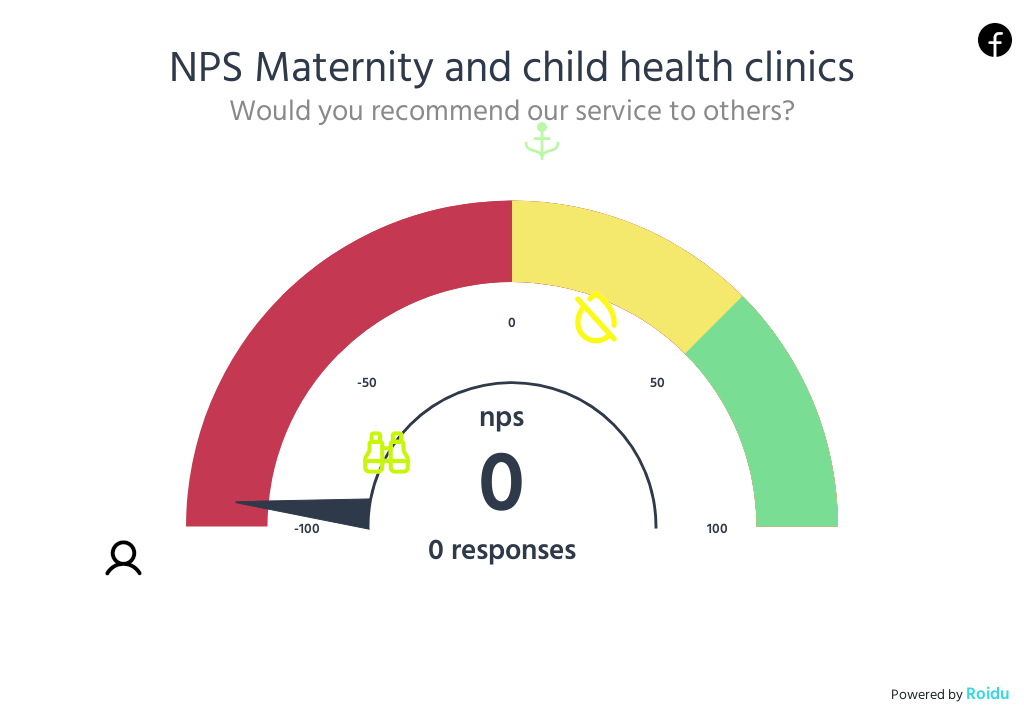  Describe the element at coordinates (123, 558) in the screenshot. I see `view your profile` at that location.